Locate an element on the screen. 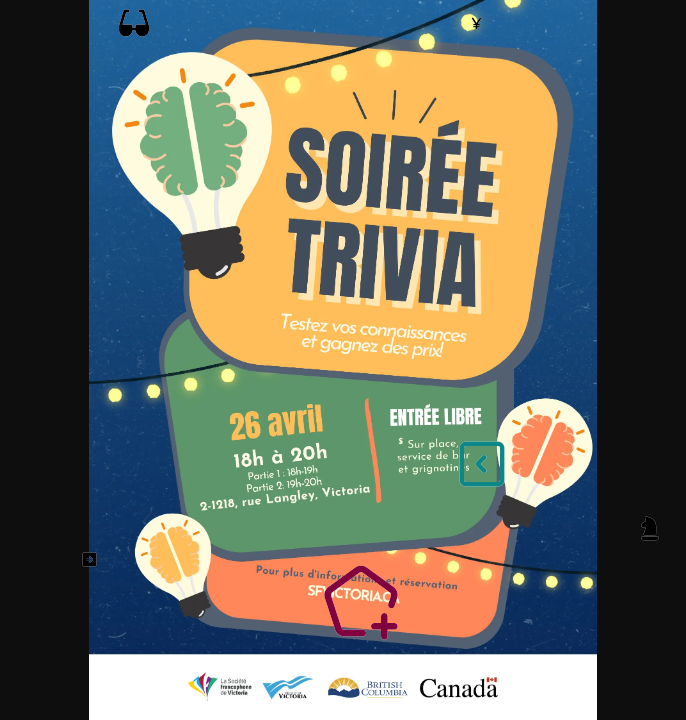  toggle sun protection or outdoor mode is located at coordinates (134, 23).